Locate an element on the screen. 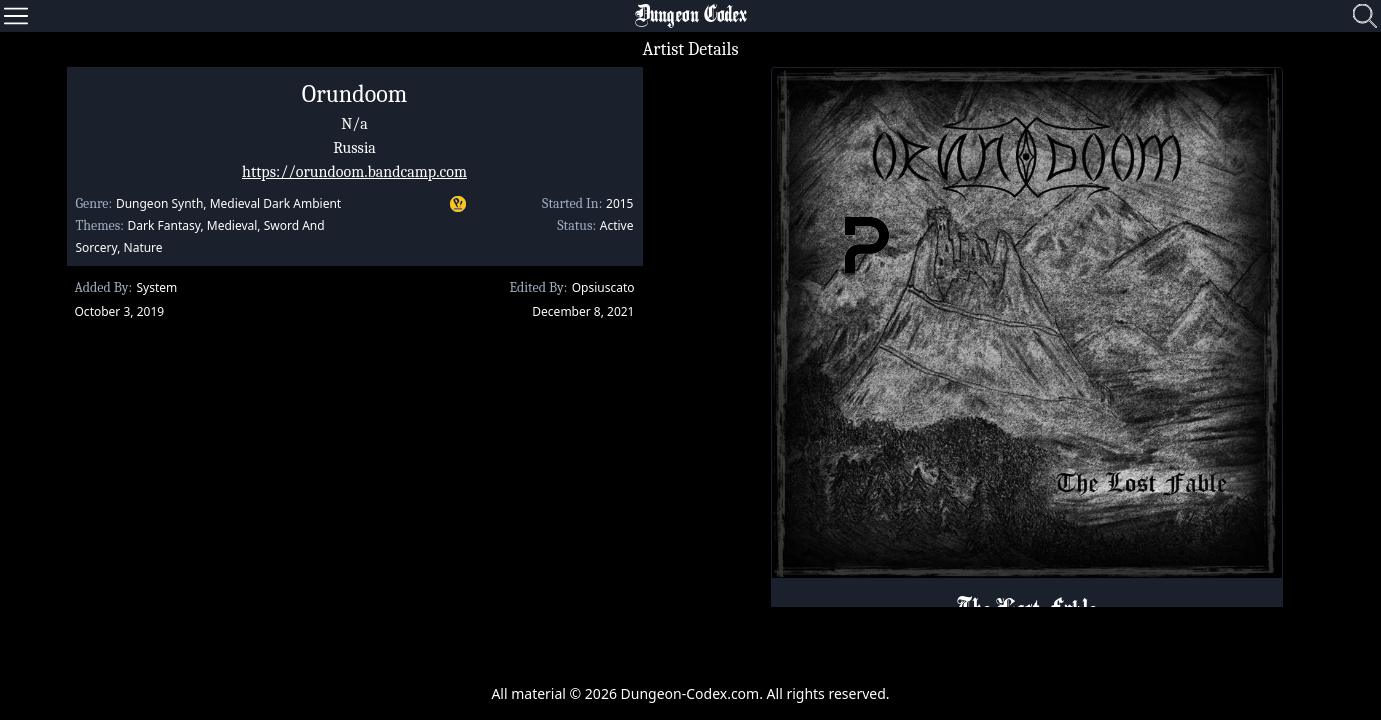  pop!_os linux distribution logo is located at coordinates (458, 204).